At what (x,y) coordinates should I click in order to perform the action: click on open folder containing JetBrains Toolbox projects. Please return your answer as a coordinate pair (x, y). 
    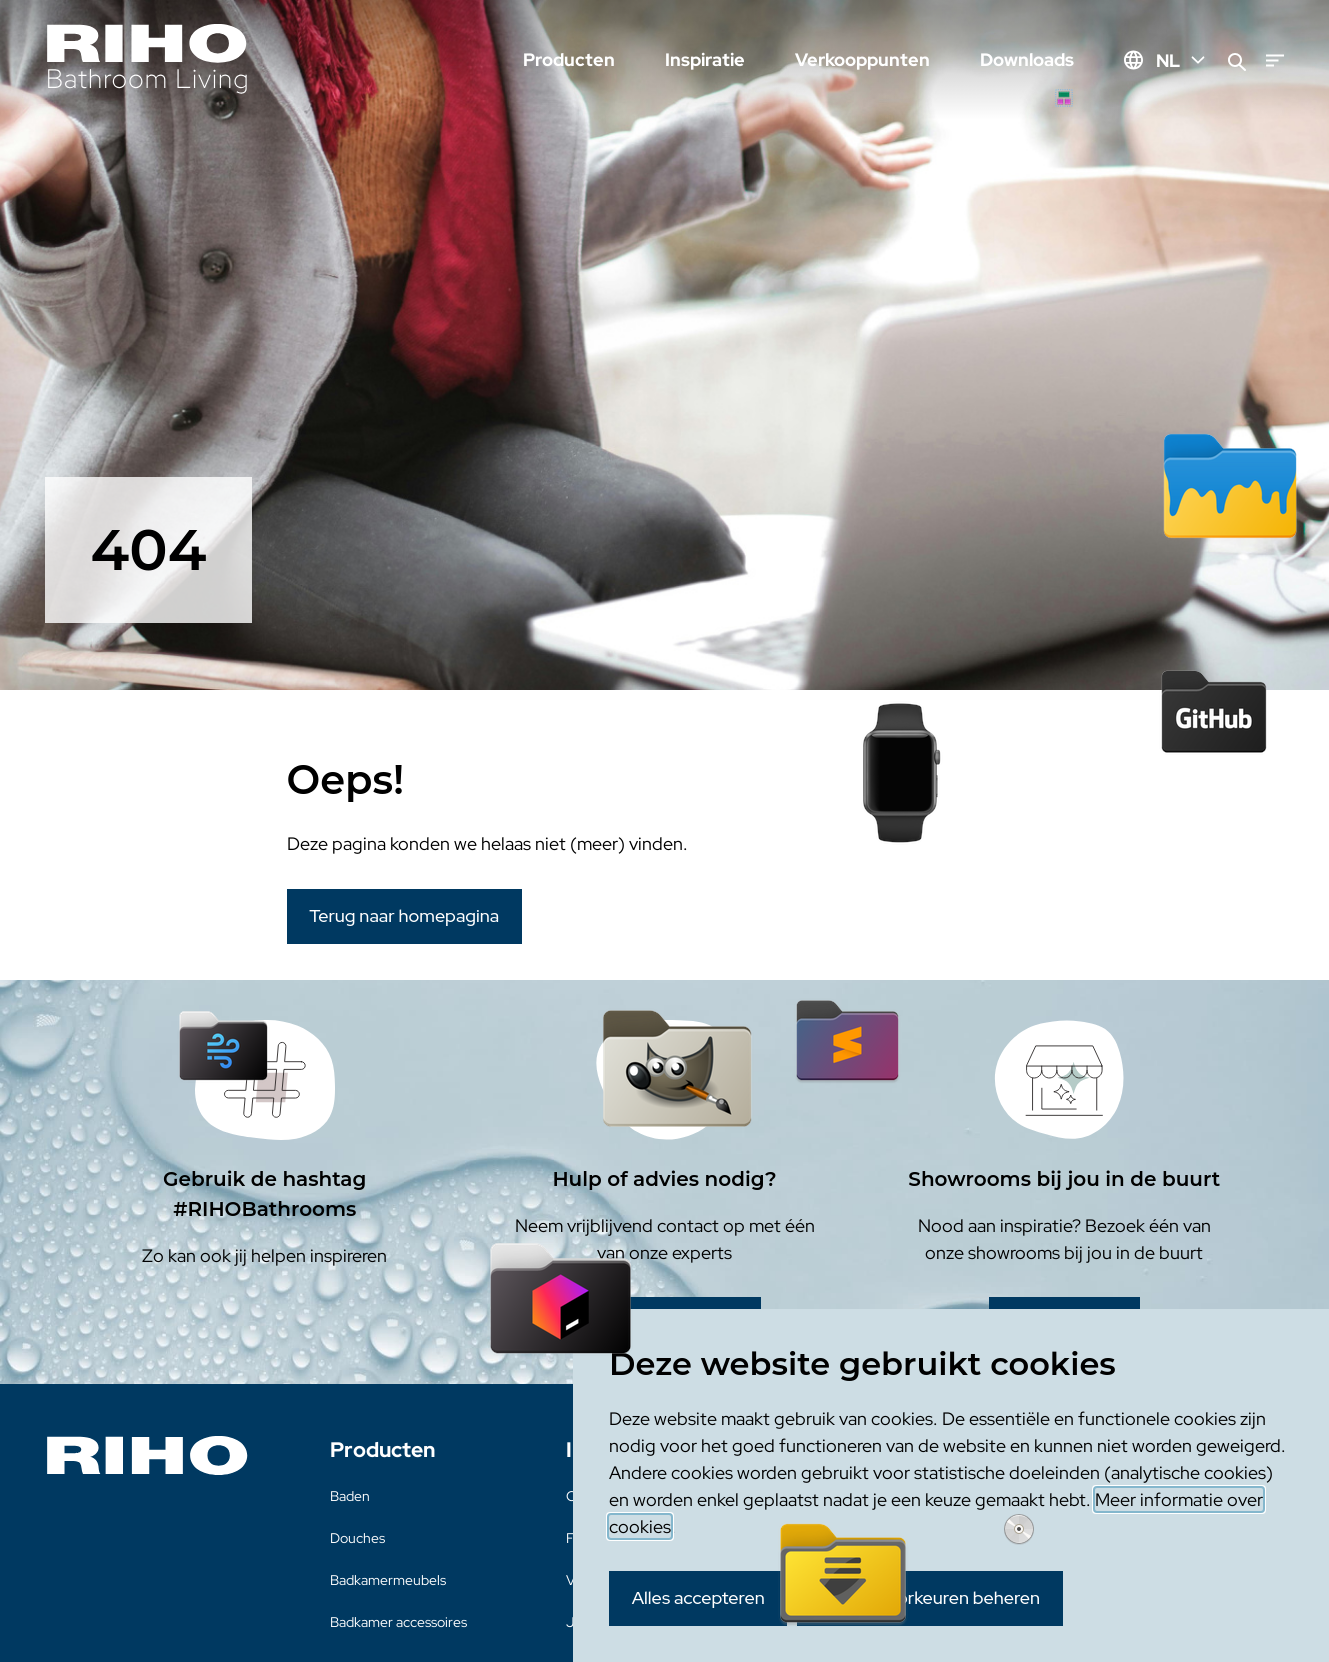
    Looking at the image, I should click on (560, 1302).